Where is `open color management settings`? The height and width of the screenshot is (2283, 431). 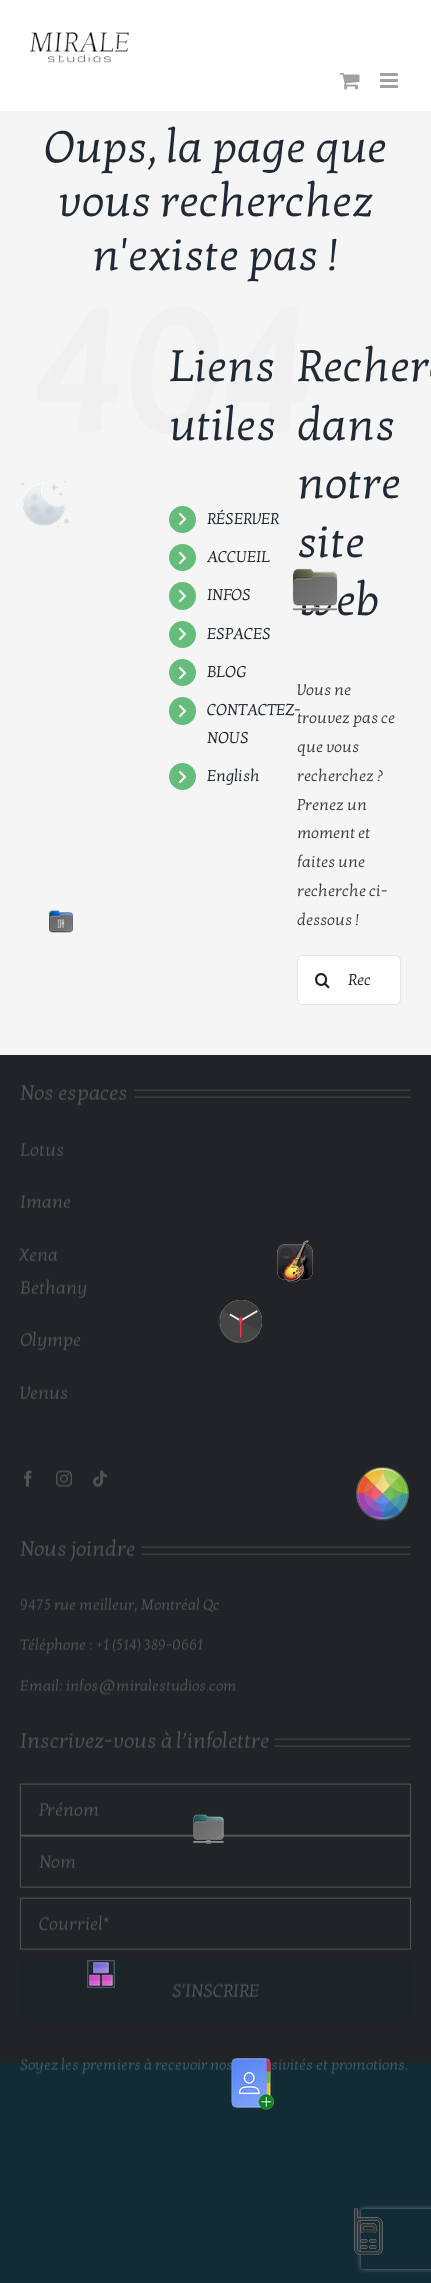 open color management settings is located at coordinates (382, 1493).